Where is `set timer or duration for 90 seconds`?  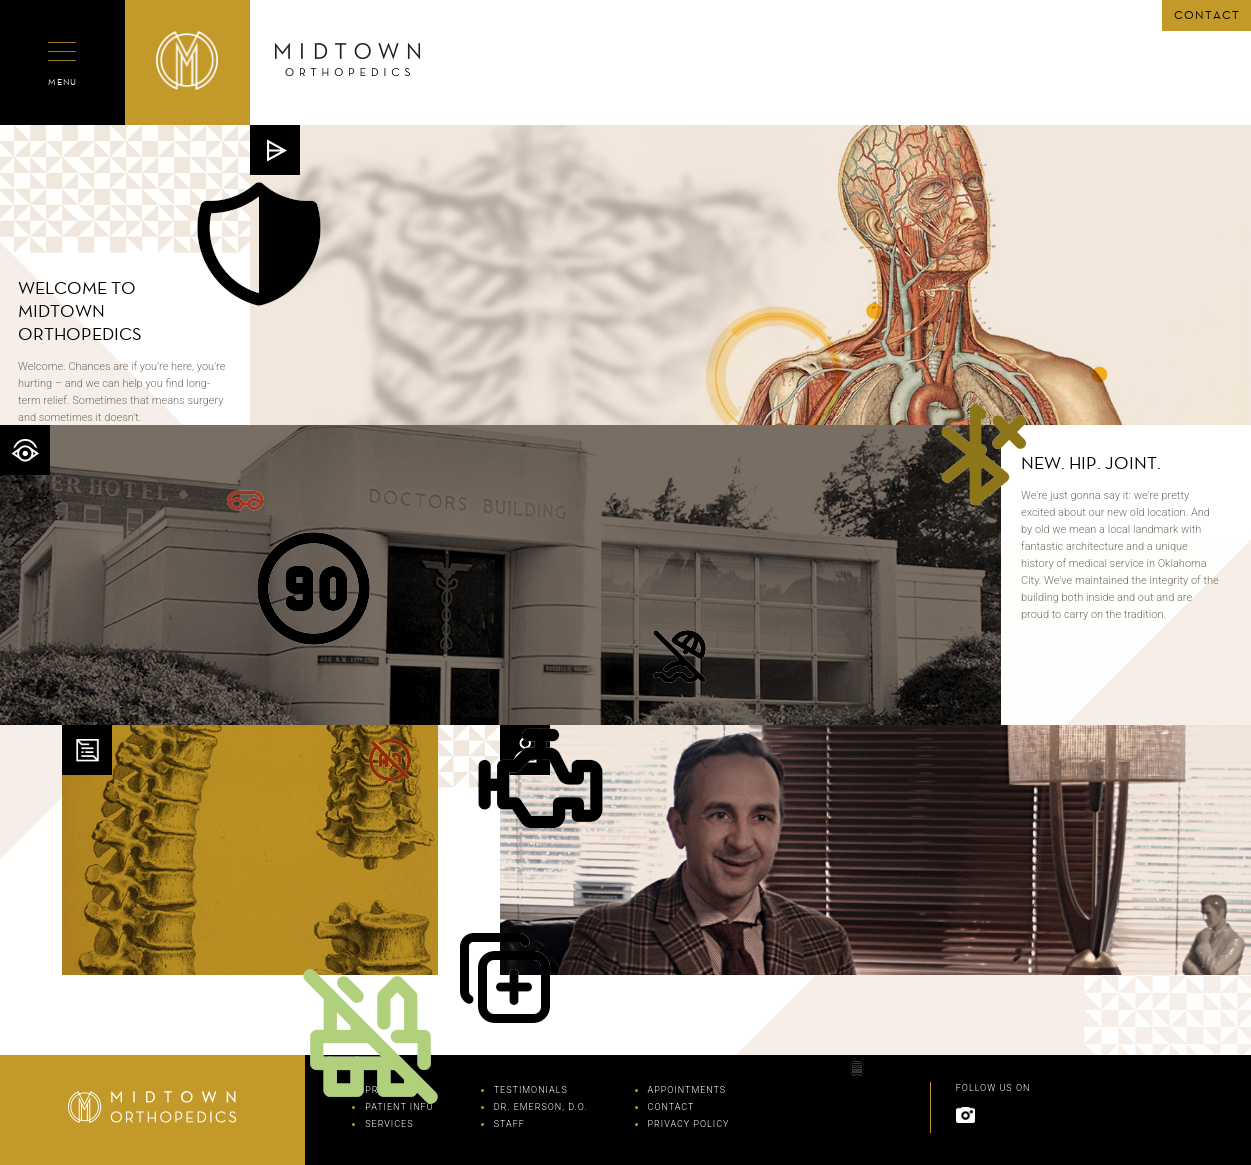
set timer or duration for 90 seconds is located at coordinates (313, 588).